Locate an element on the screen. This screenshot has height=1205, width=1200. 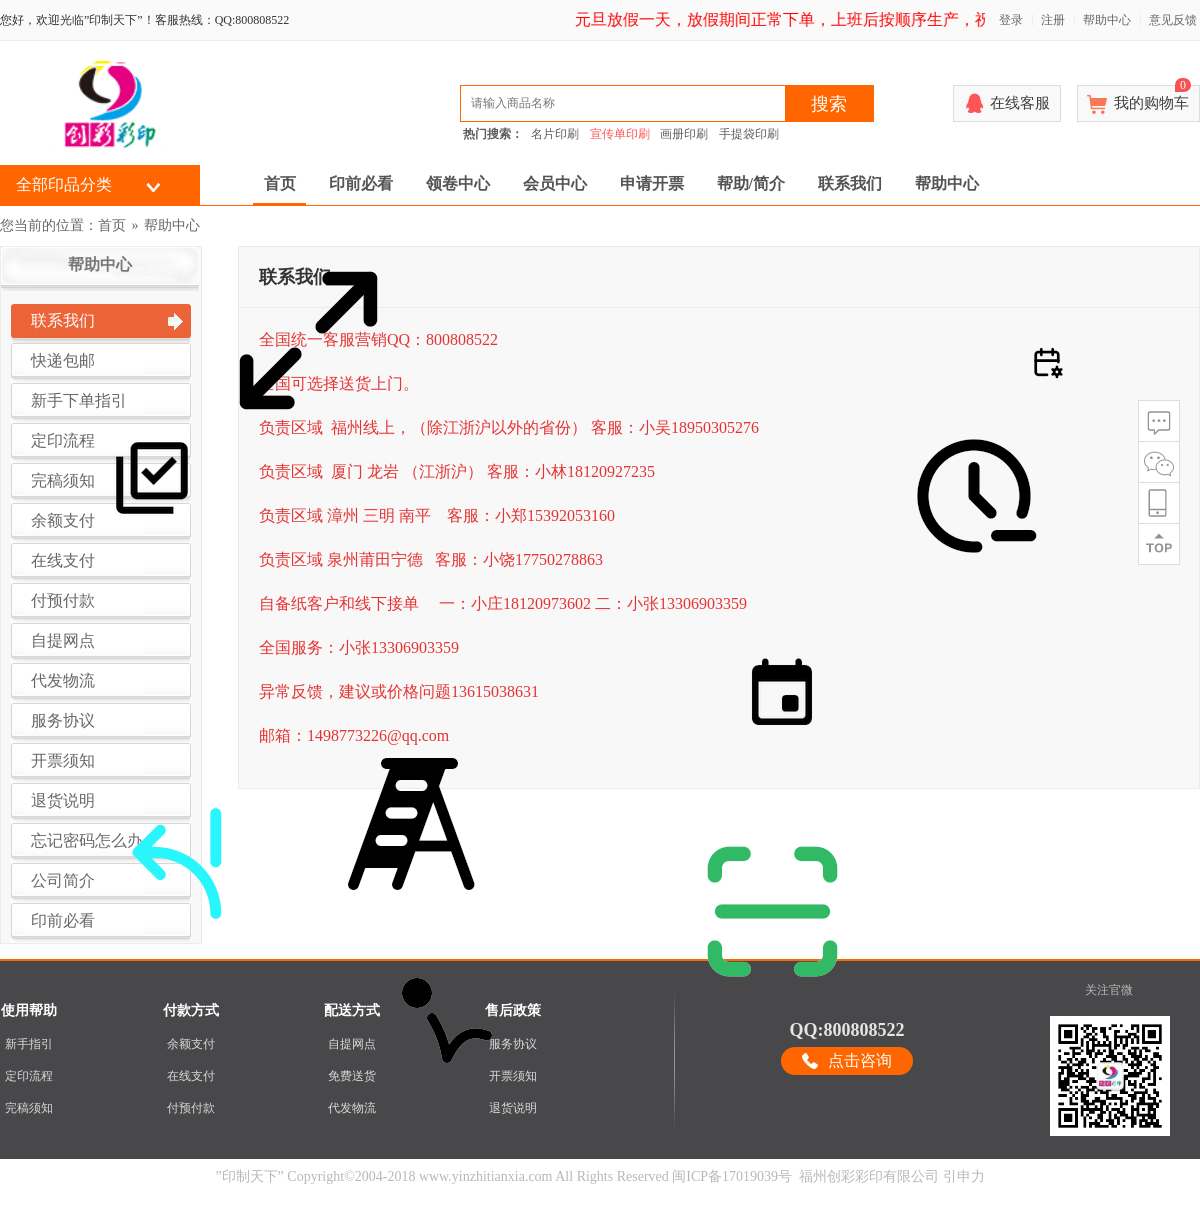
add an event to your calendar is located at coordinates (782, 695).